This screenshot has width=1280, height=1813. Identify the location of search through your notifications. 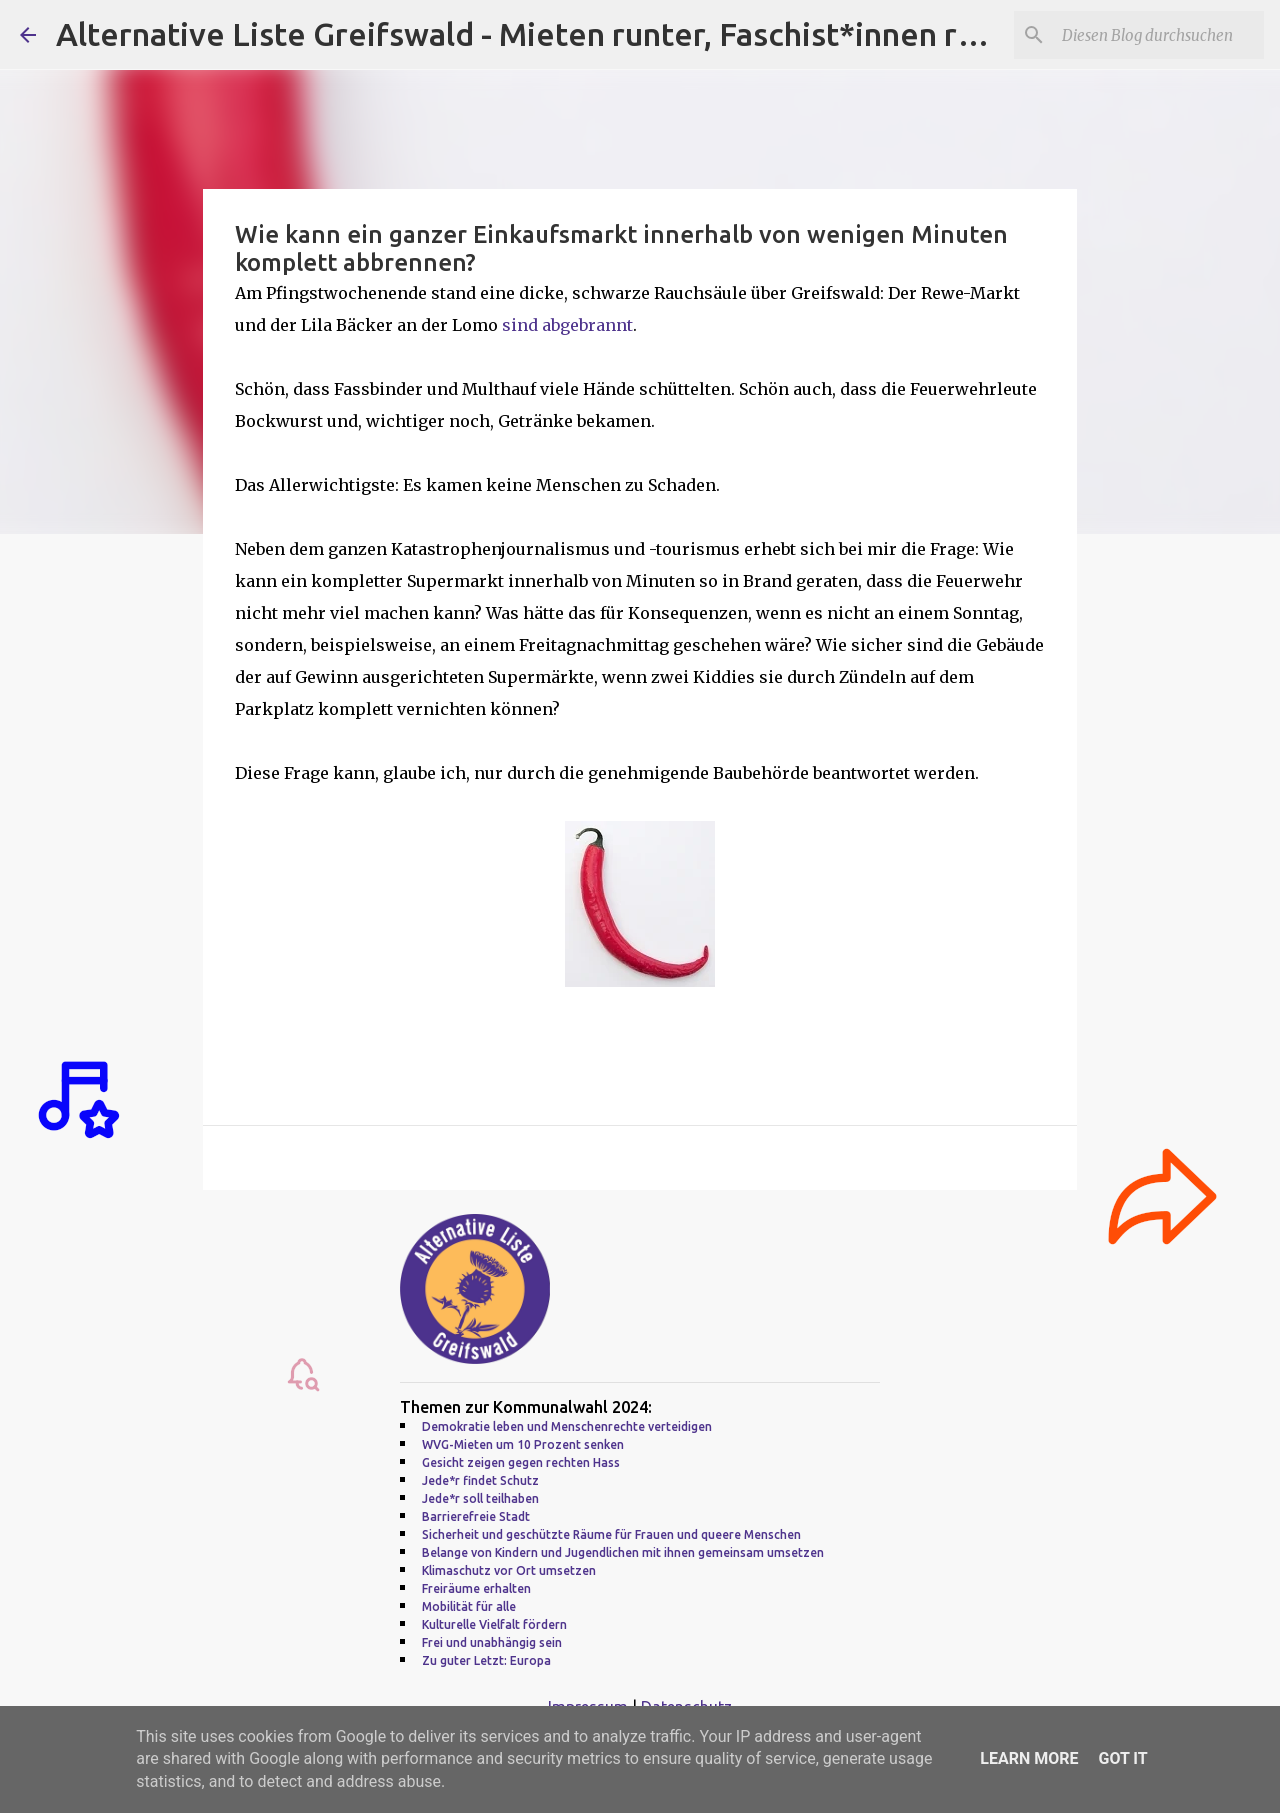
(302, 1374).